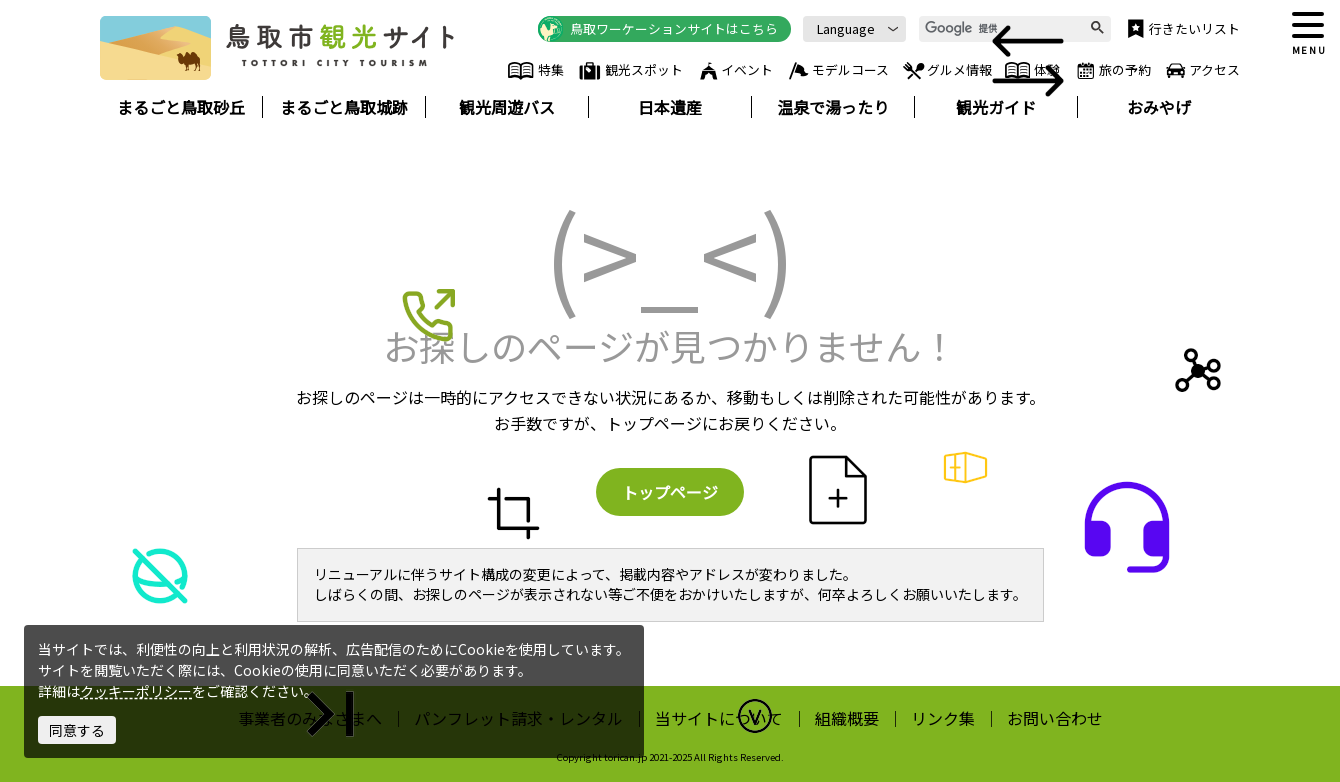 The image size is (1340, 782). Describe the element at coordinates (755, 716) in the screenshot. I see `indicates a verified status or checkmark alternative` at that location.